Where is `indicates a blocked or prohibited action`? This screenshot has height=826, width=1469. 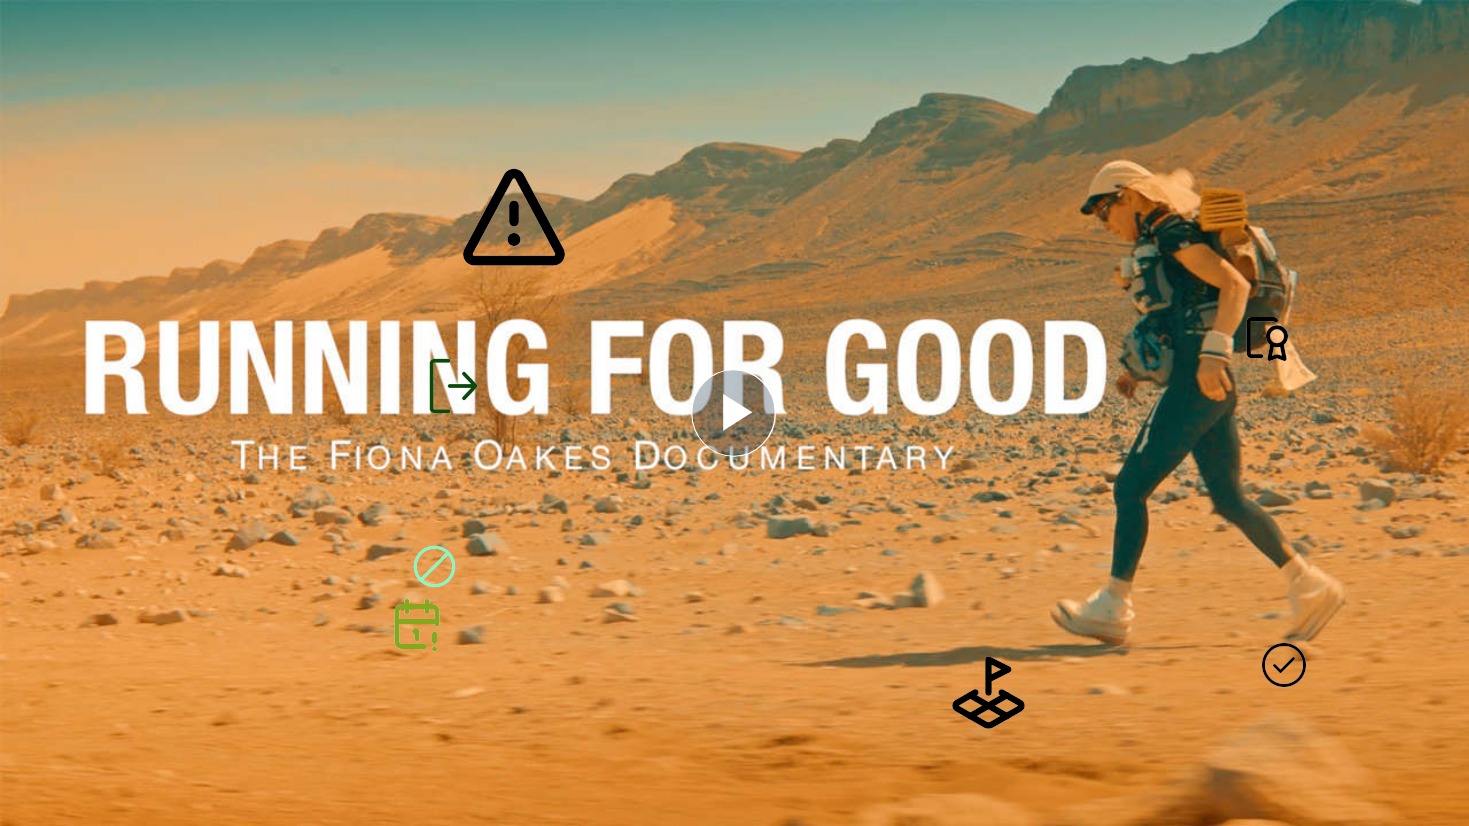 indicates a blocked or prohibited action is located at coordinates (434, 566).